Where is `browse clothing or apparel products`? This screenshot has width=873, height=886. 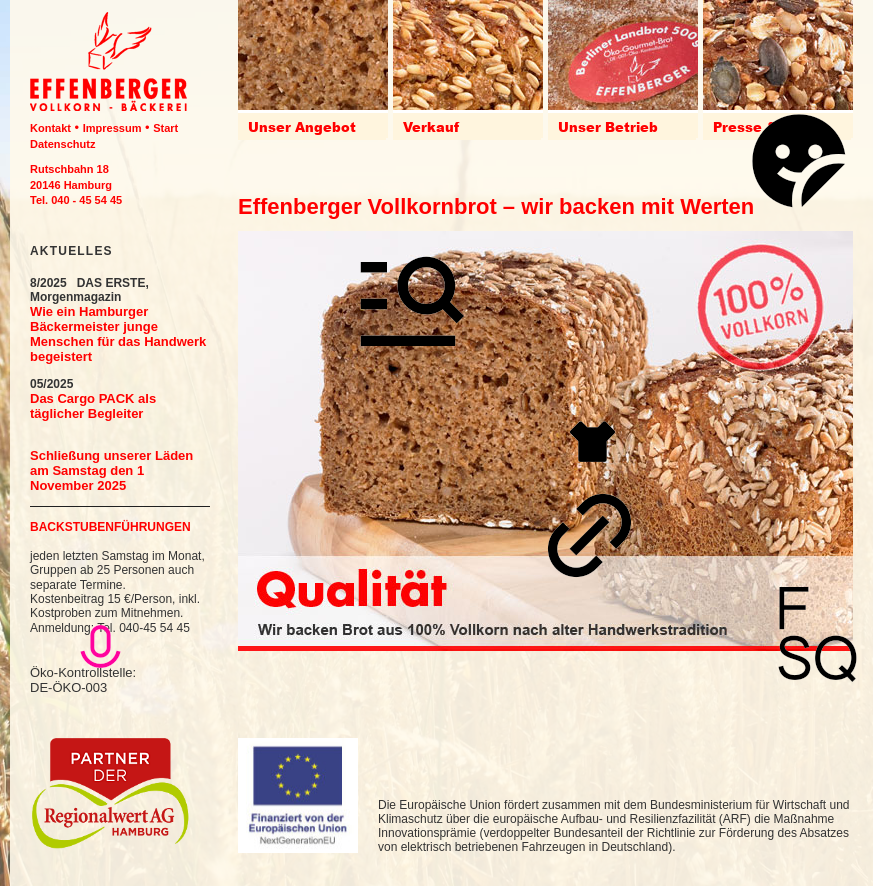 browse clothing or apparel products is located at coordinates (592, 441).